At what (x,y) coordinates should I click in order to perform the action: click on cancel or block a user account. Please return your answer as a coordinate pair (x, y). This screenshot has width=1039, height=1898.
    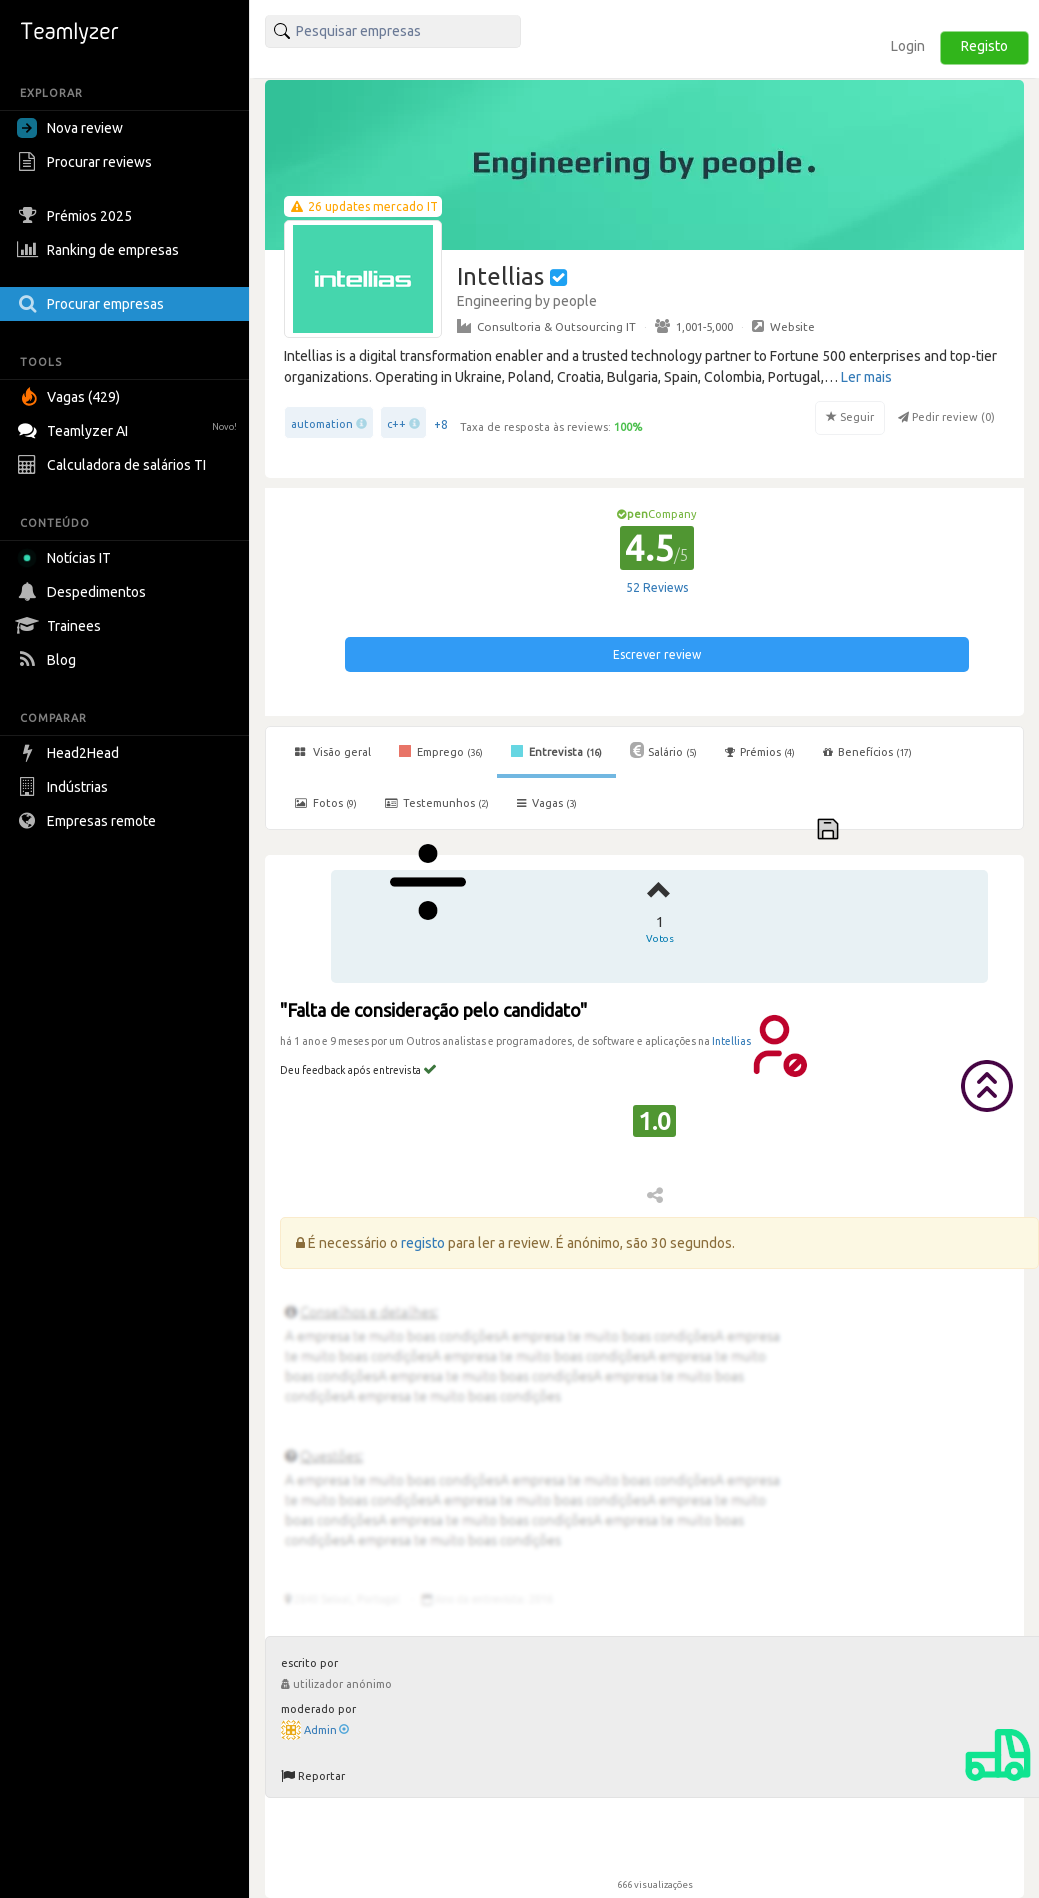
    Looking at the image, I should click on (774, 1044).